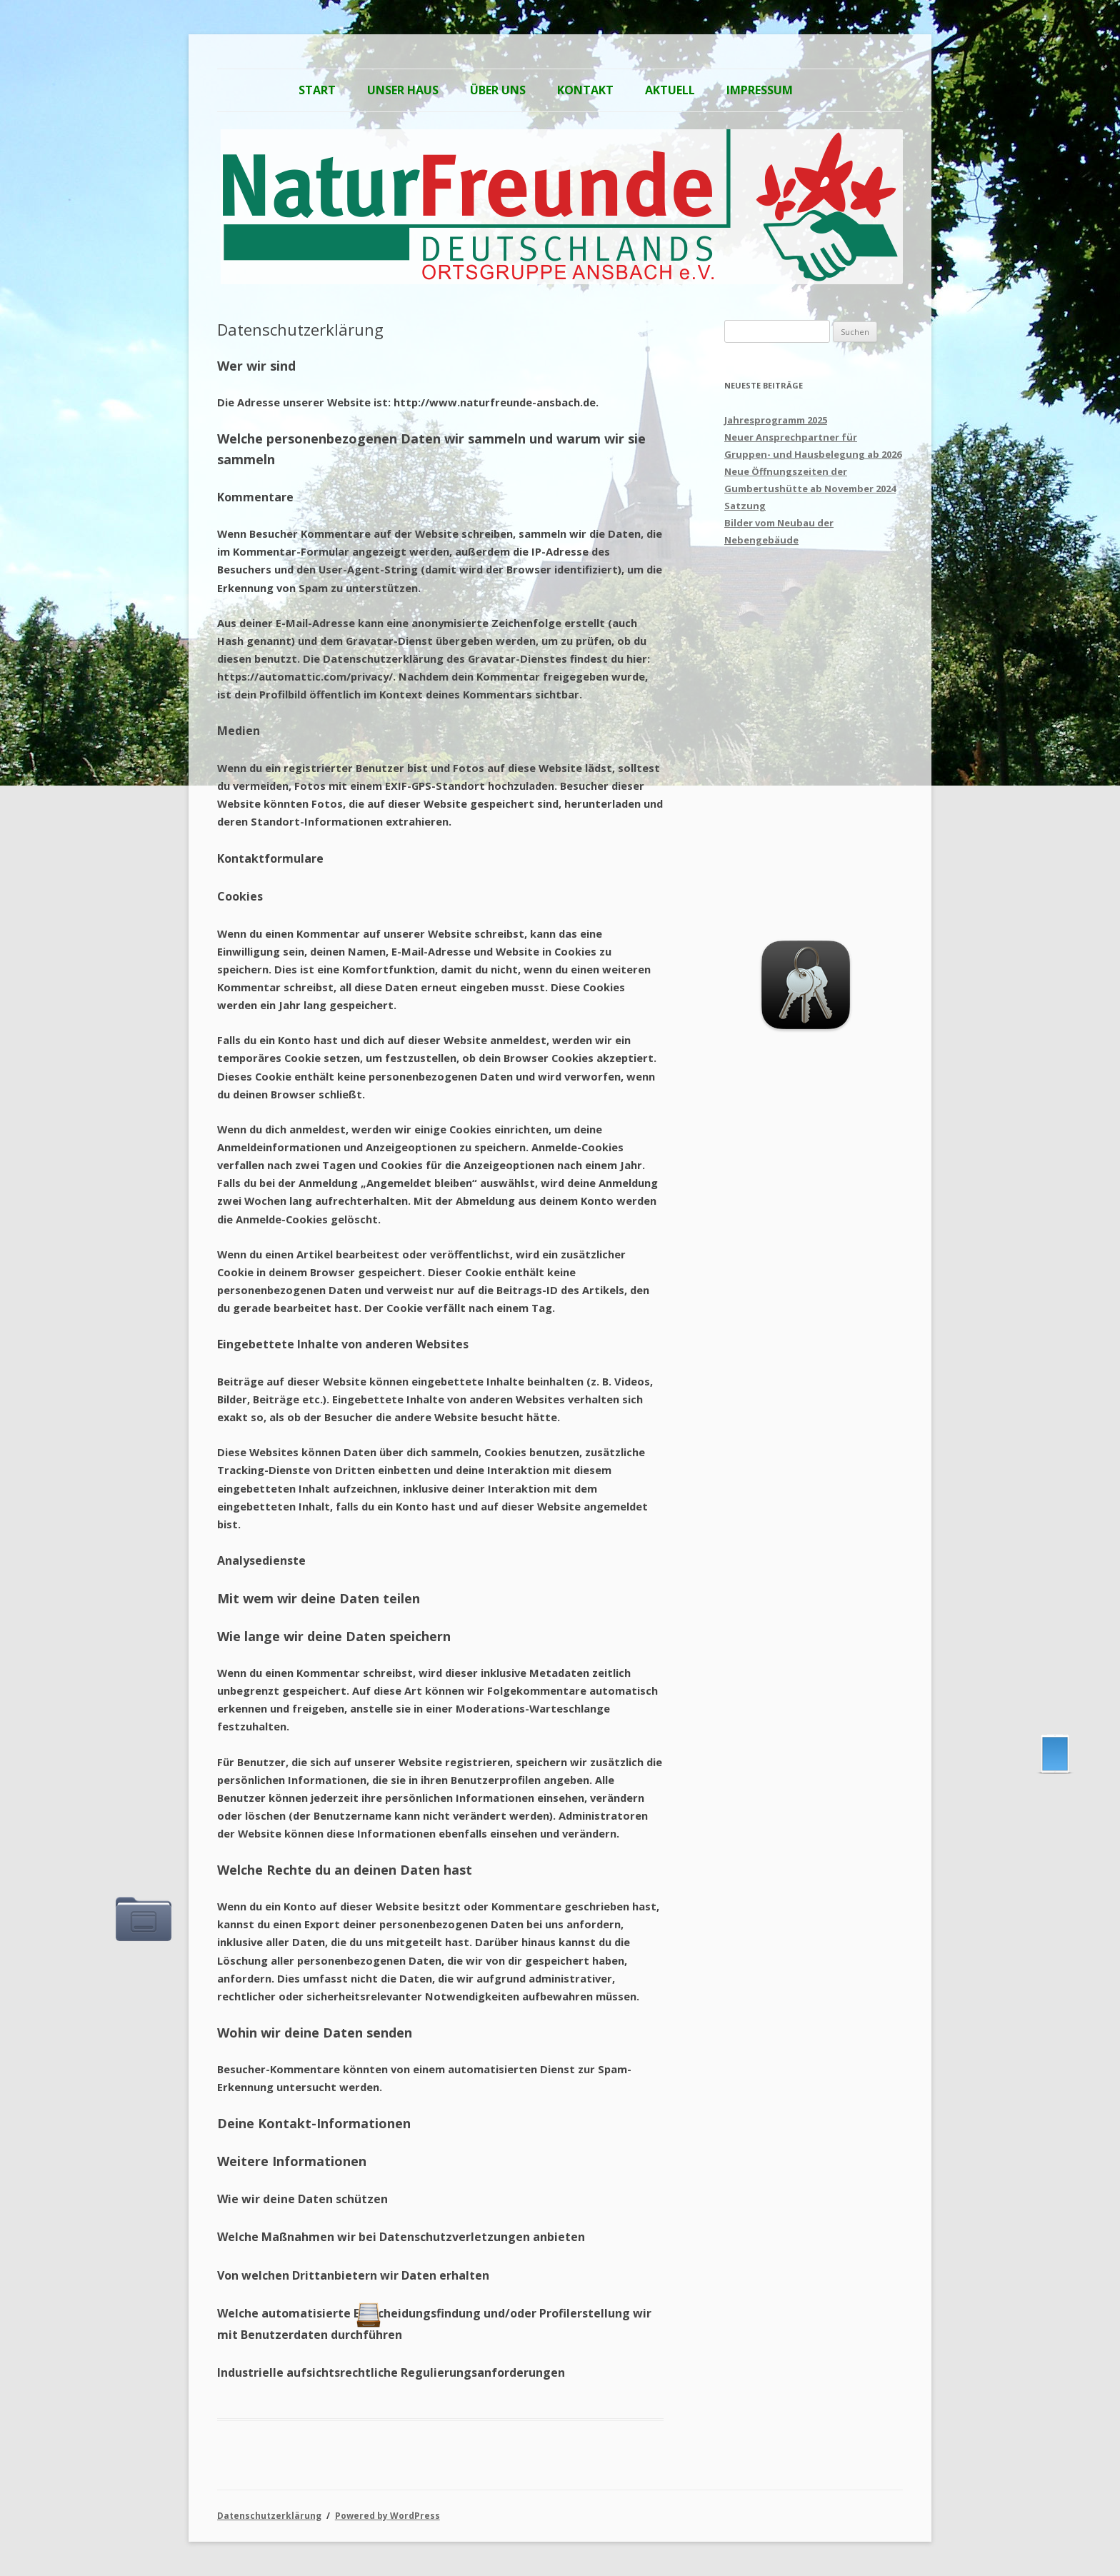 The image size is (1120, 2576). I want to click on open keychain access to manage saved passwords, so click(806, 985).